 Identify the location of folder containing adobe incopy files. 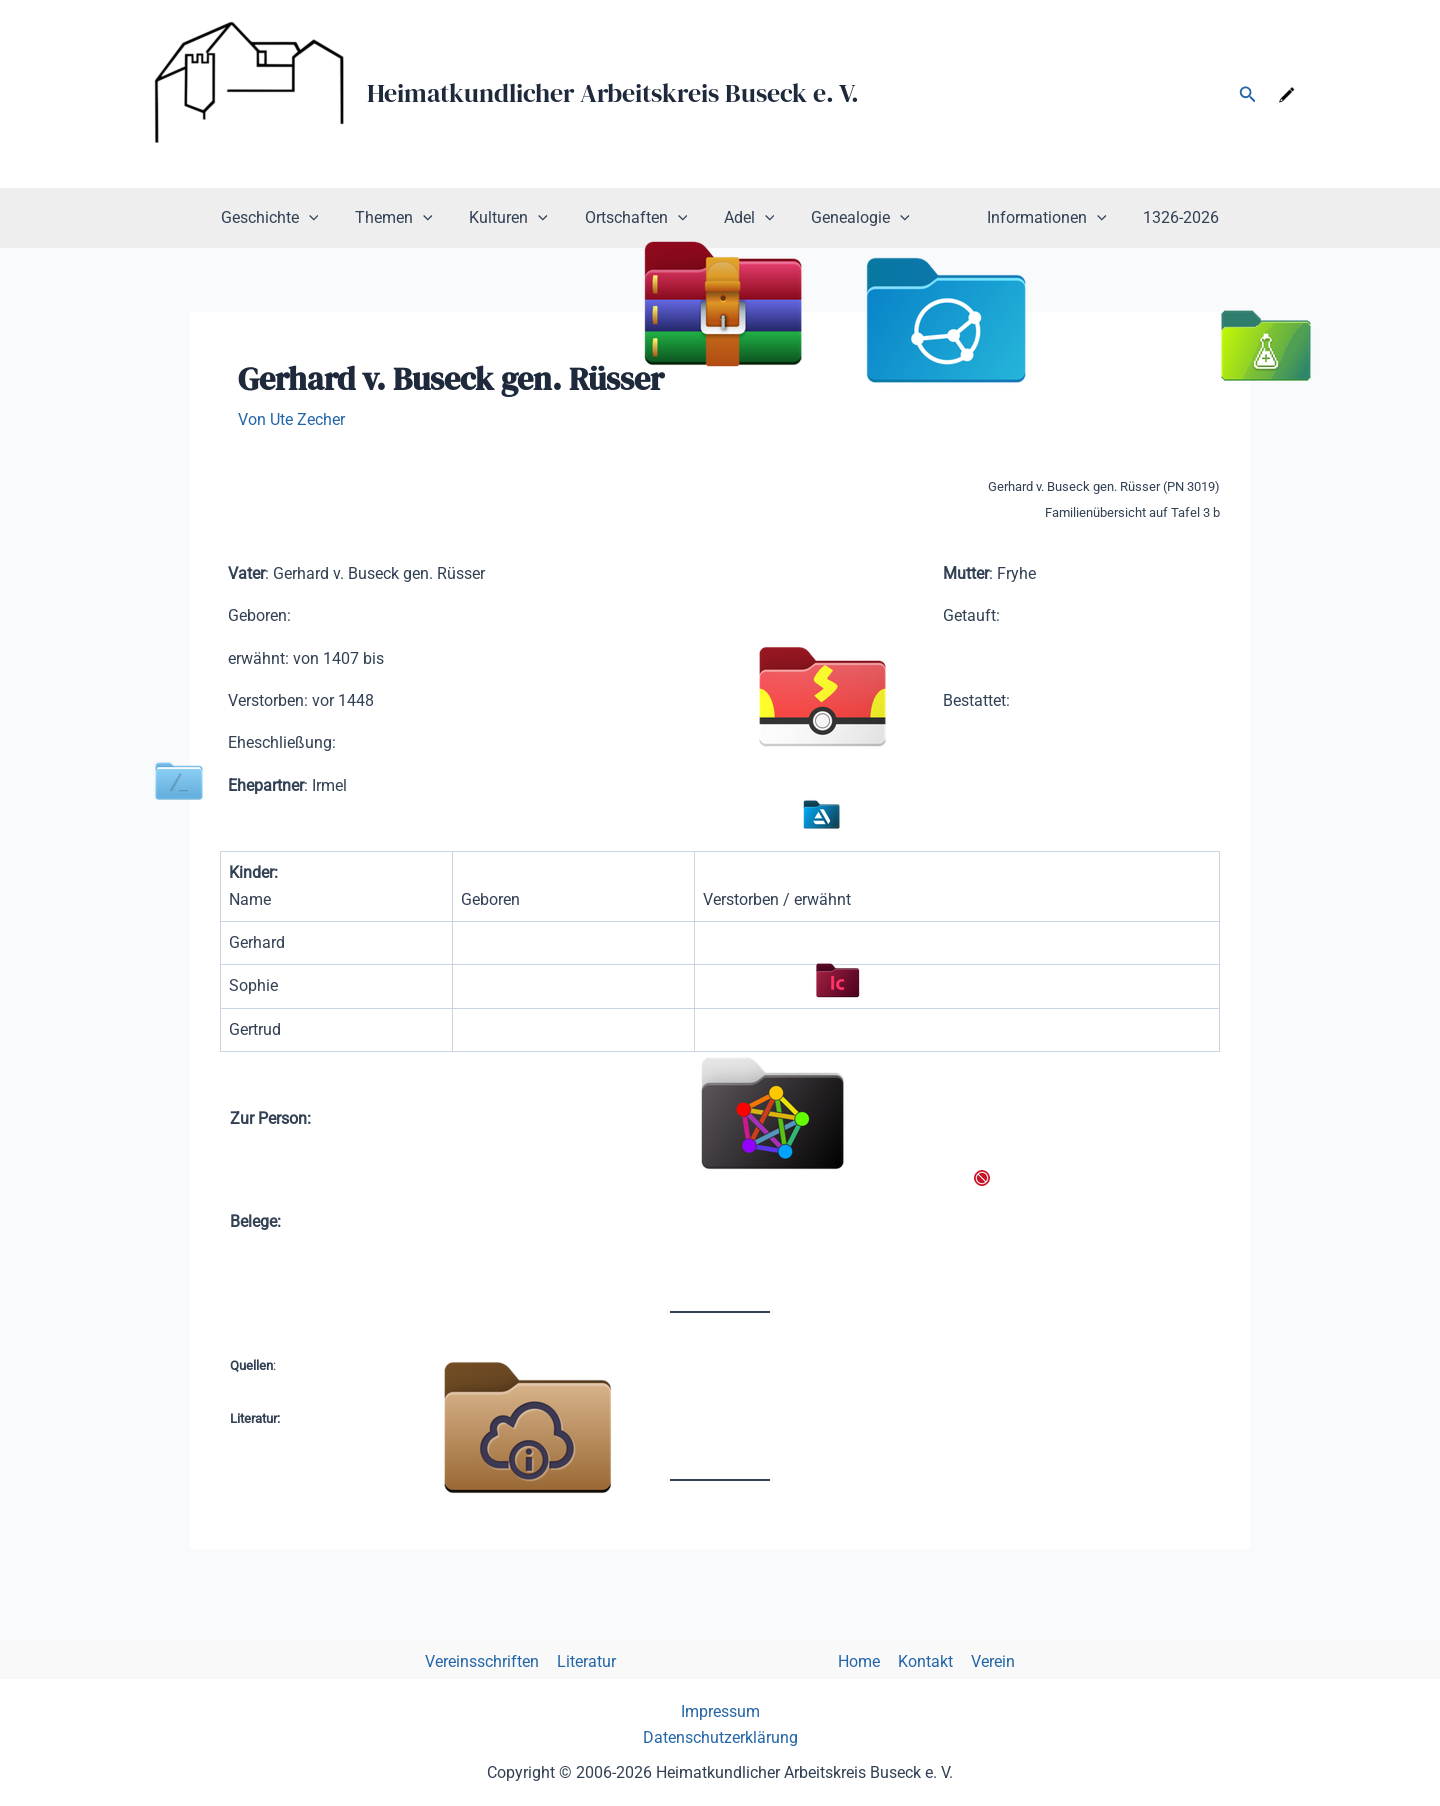
(837, 981).